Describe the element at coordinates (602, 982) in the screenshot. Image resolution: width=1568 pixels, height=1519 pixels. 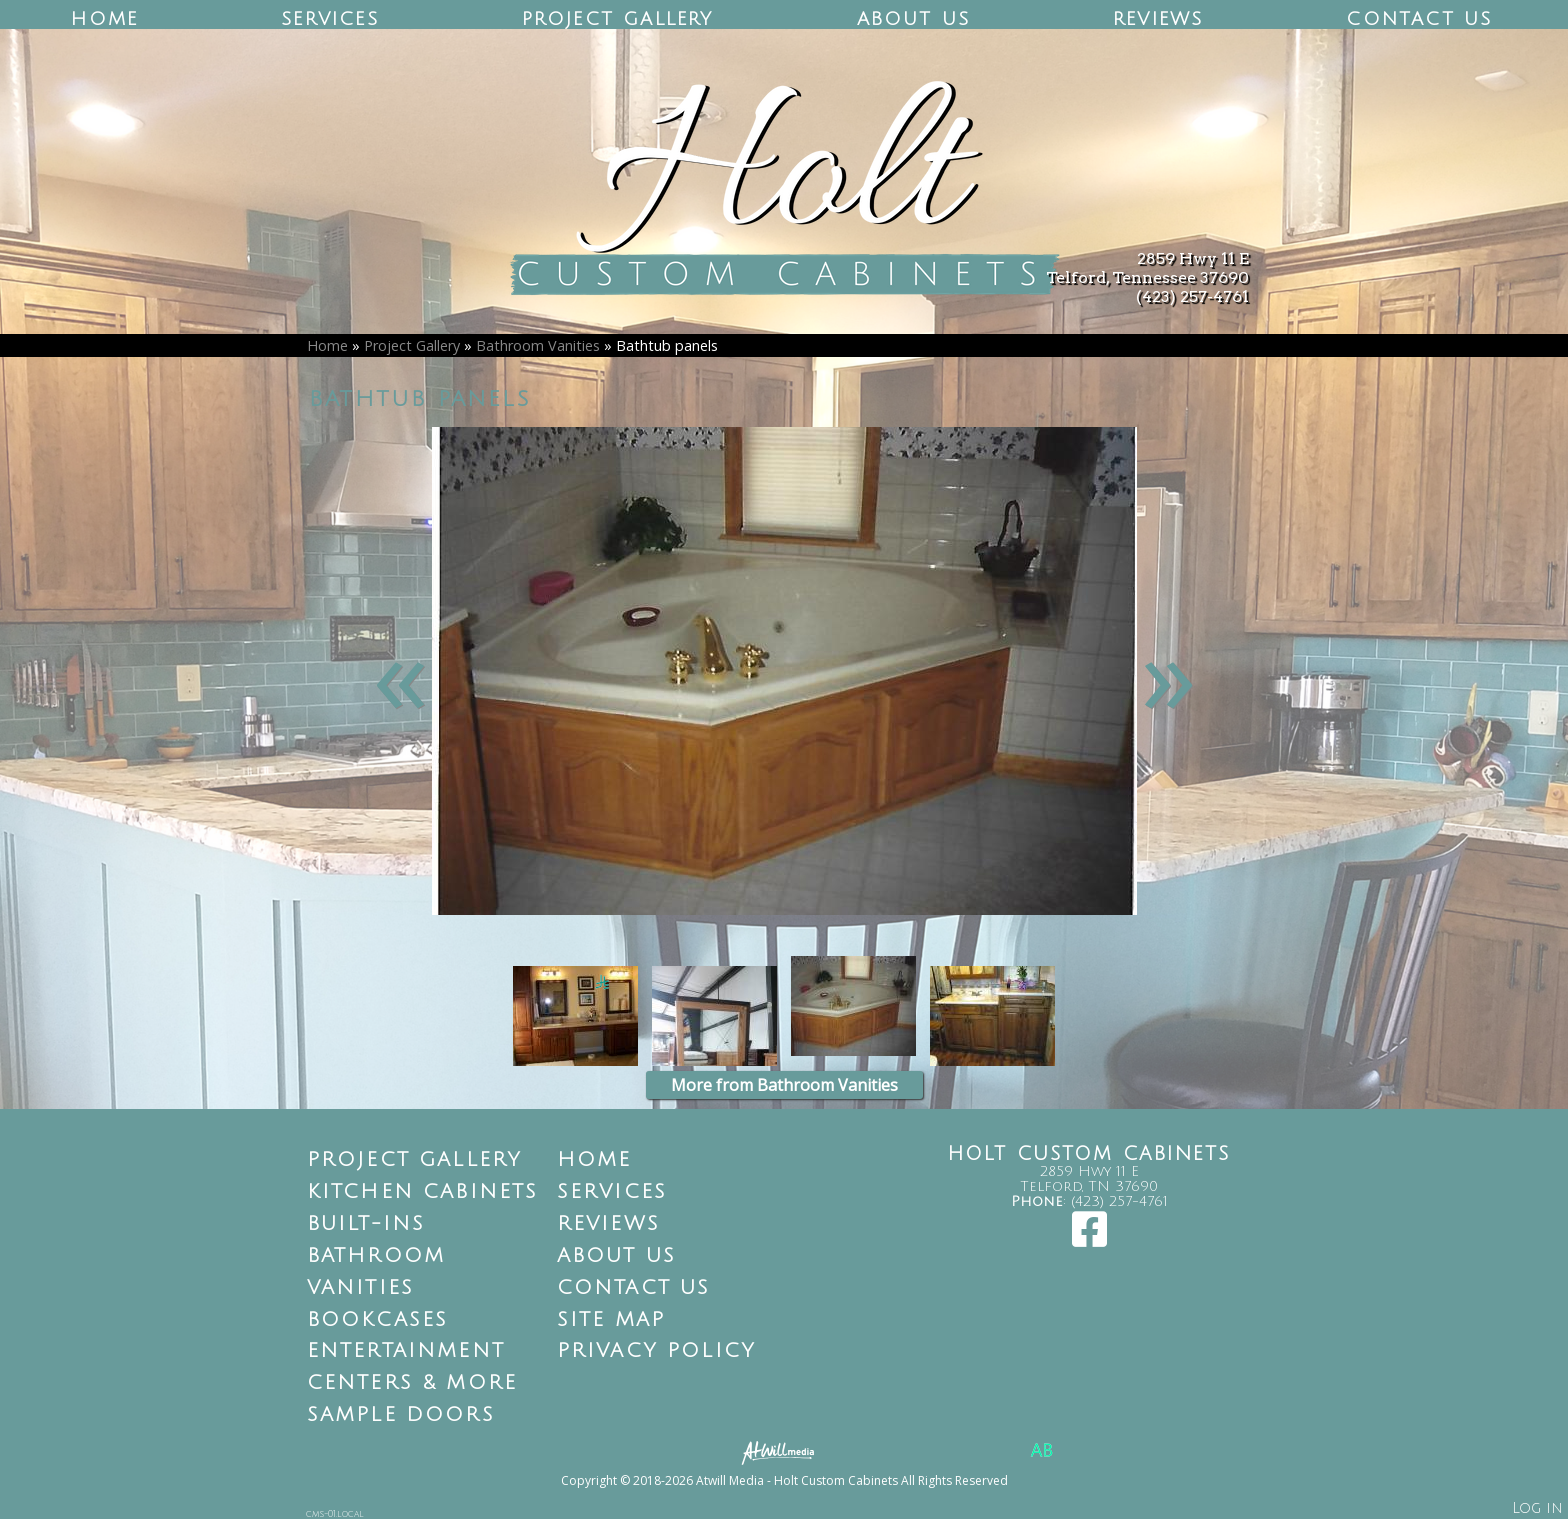
I see `indicates price or amount in Saudi riyals` at that location.